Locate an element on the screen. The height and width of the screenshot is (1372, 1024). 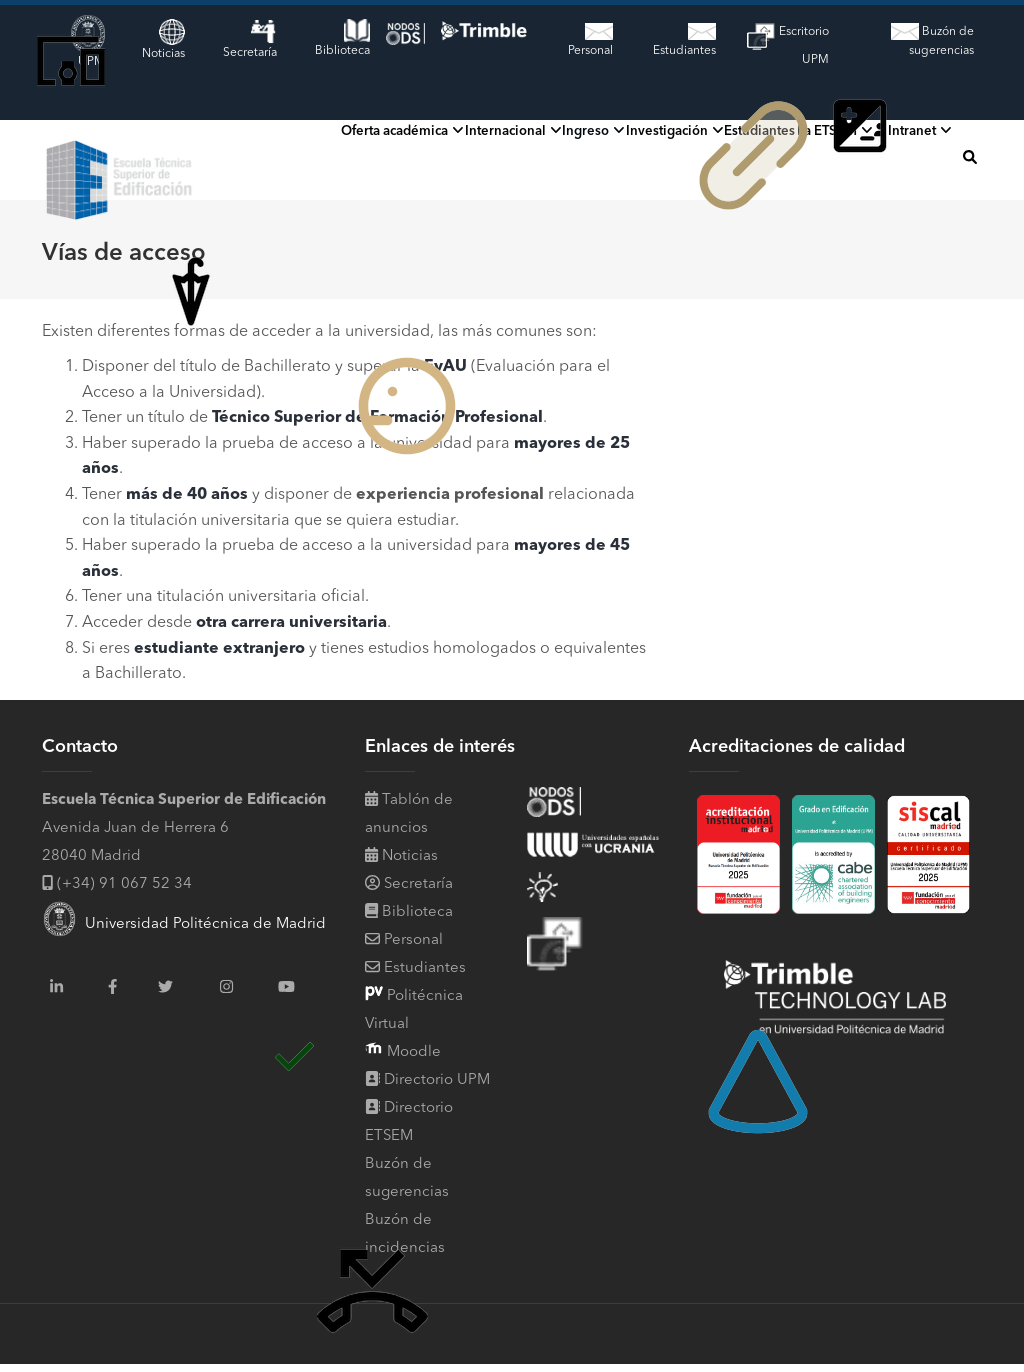
emoji or reaction looking left is located at coordinates (407, 406).